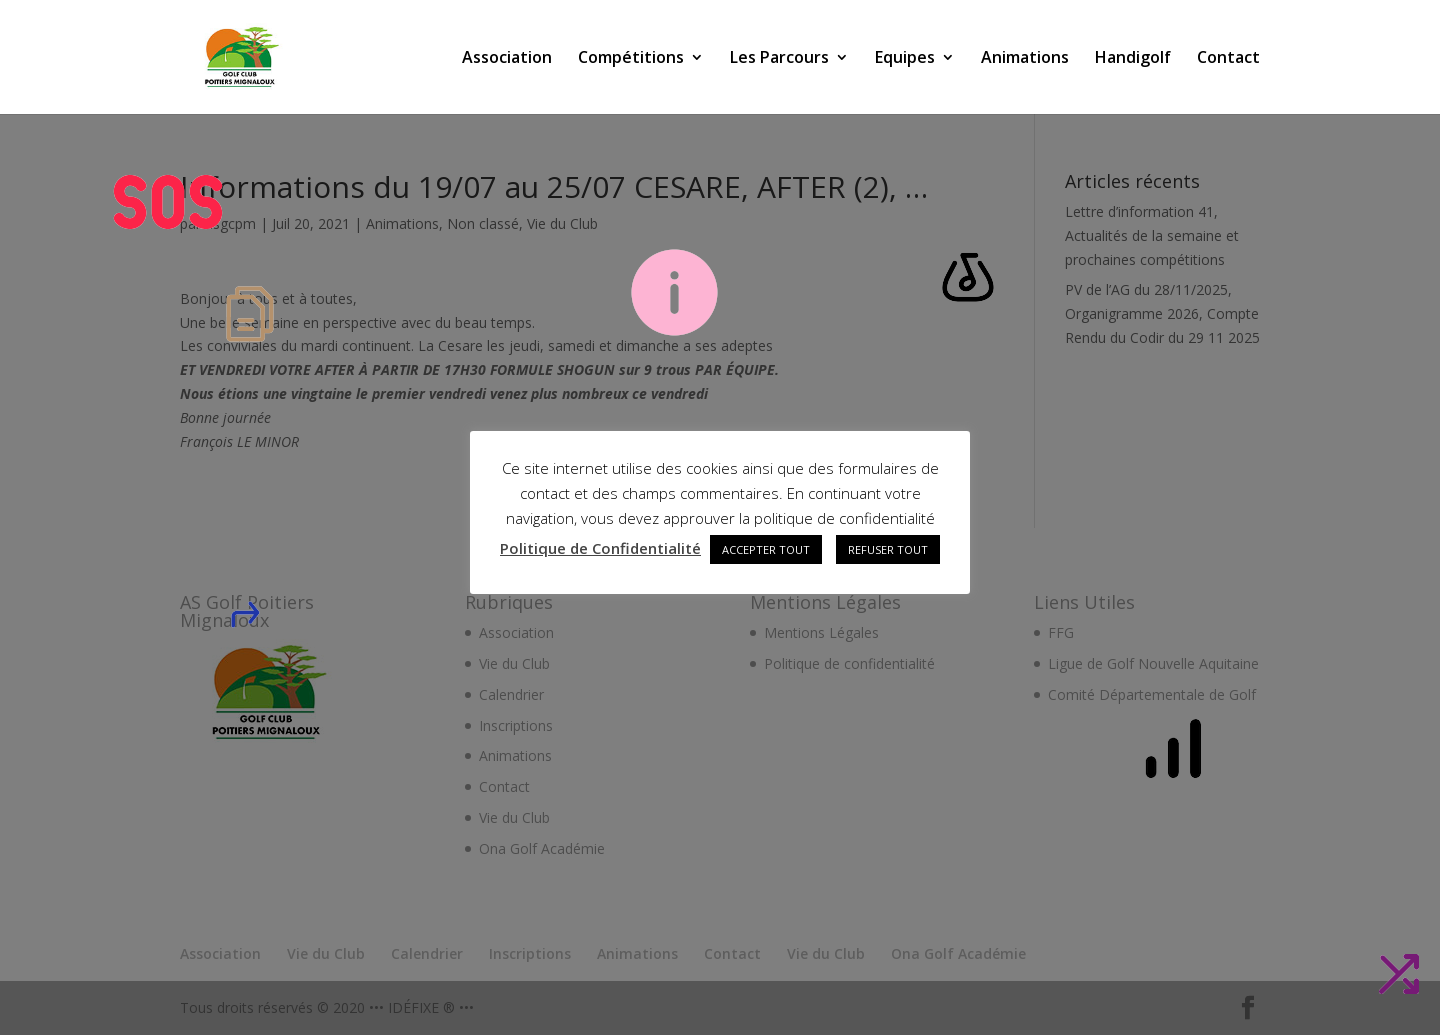 The width and height of the screenshot is (1440, 1035). What do you see at coordinates (1171, 748) in the screenshot?
I see `indicates cellular network signal strength` at bounding box center [1171, 748].